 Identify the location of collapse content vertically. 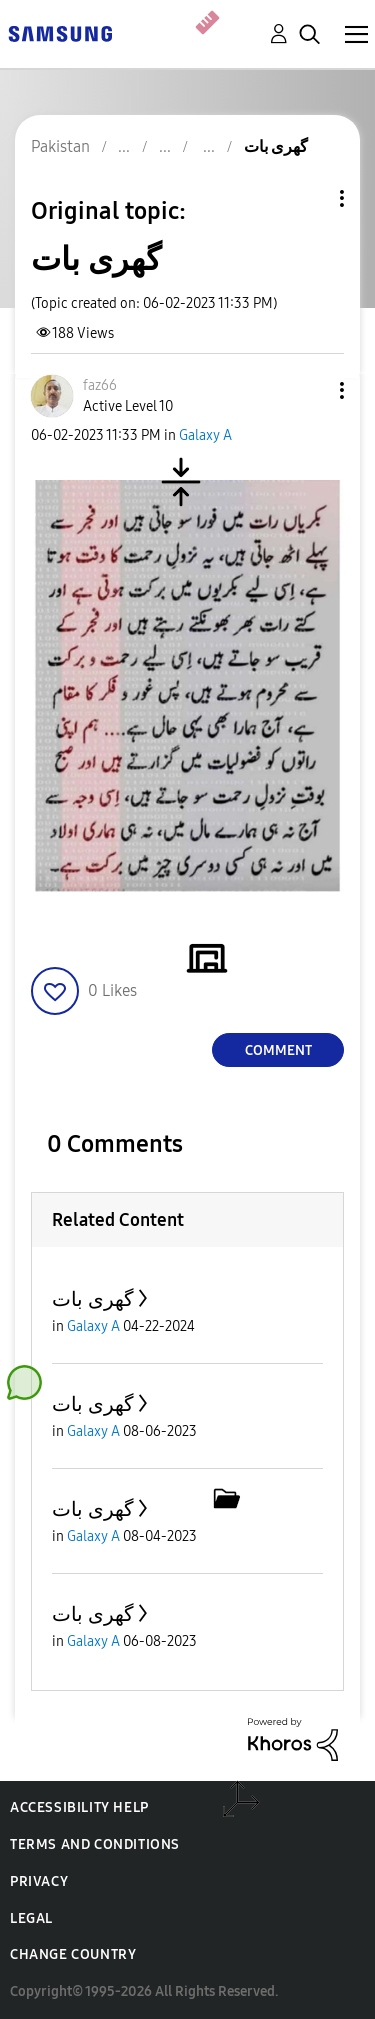
(181, 482).